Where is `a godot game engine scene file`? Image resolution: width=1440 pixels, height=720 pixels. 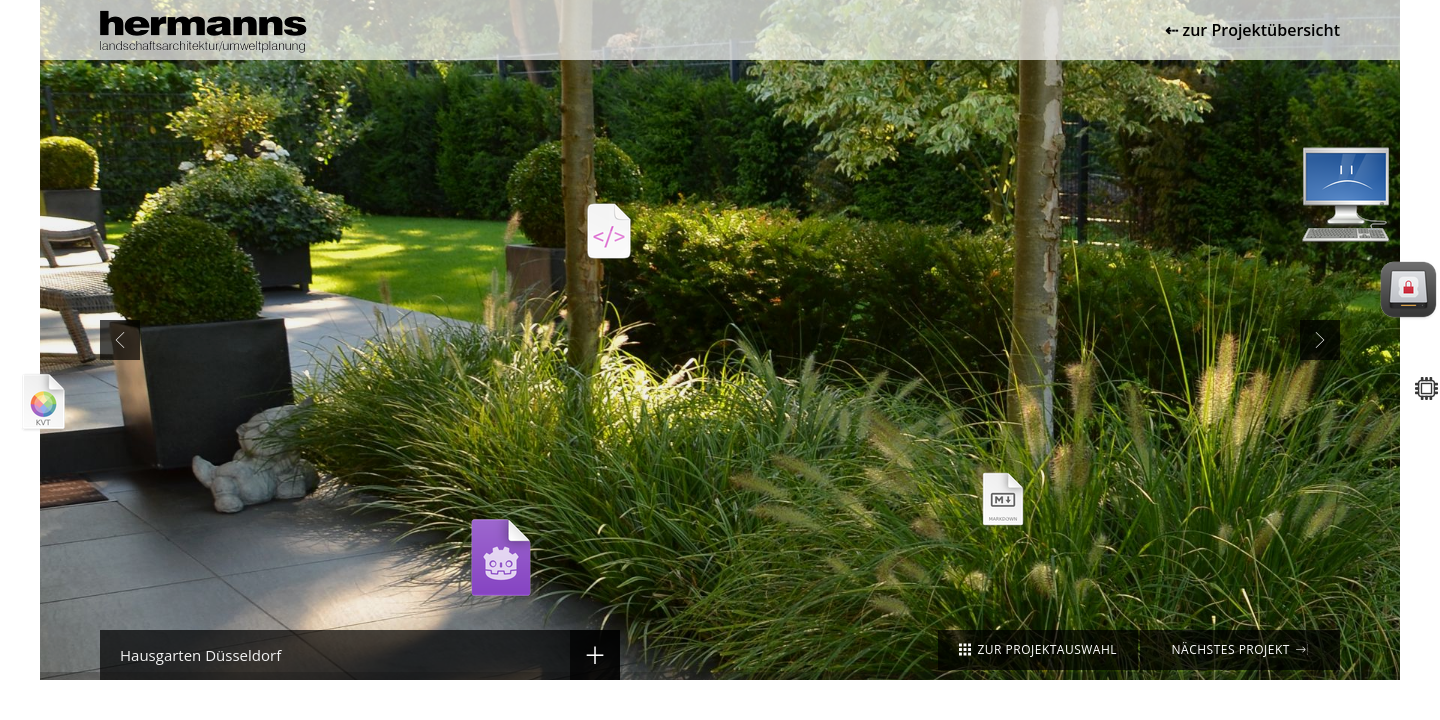
a godot game engine scene file is located at coordinates (501, 559).